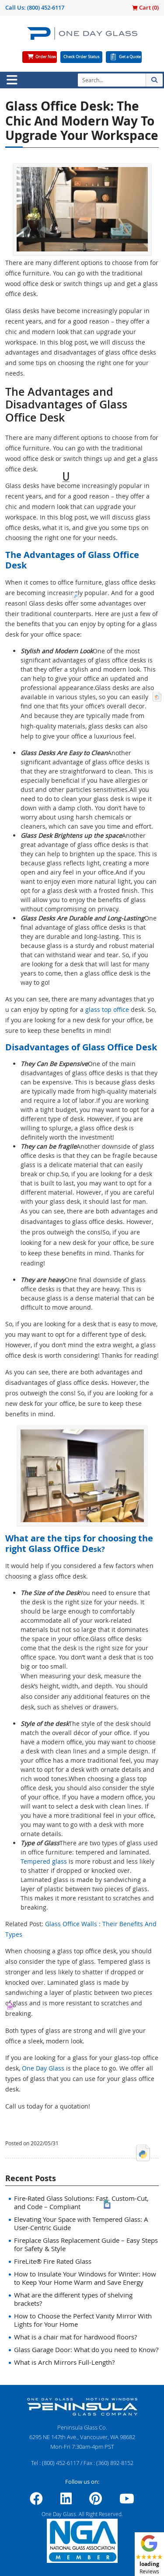 The width and height of the screenshot is (164, 2576). Describe the element at coordinates (157, 697) in the screenshot. I see `open a presentation file` at that location.